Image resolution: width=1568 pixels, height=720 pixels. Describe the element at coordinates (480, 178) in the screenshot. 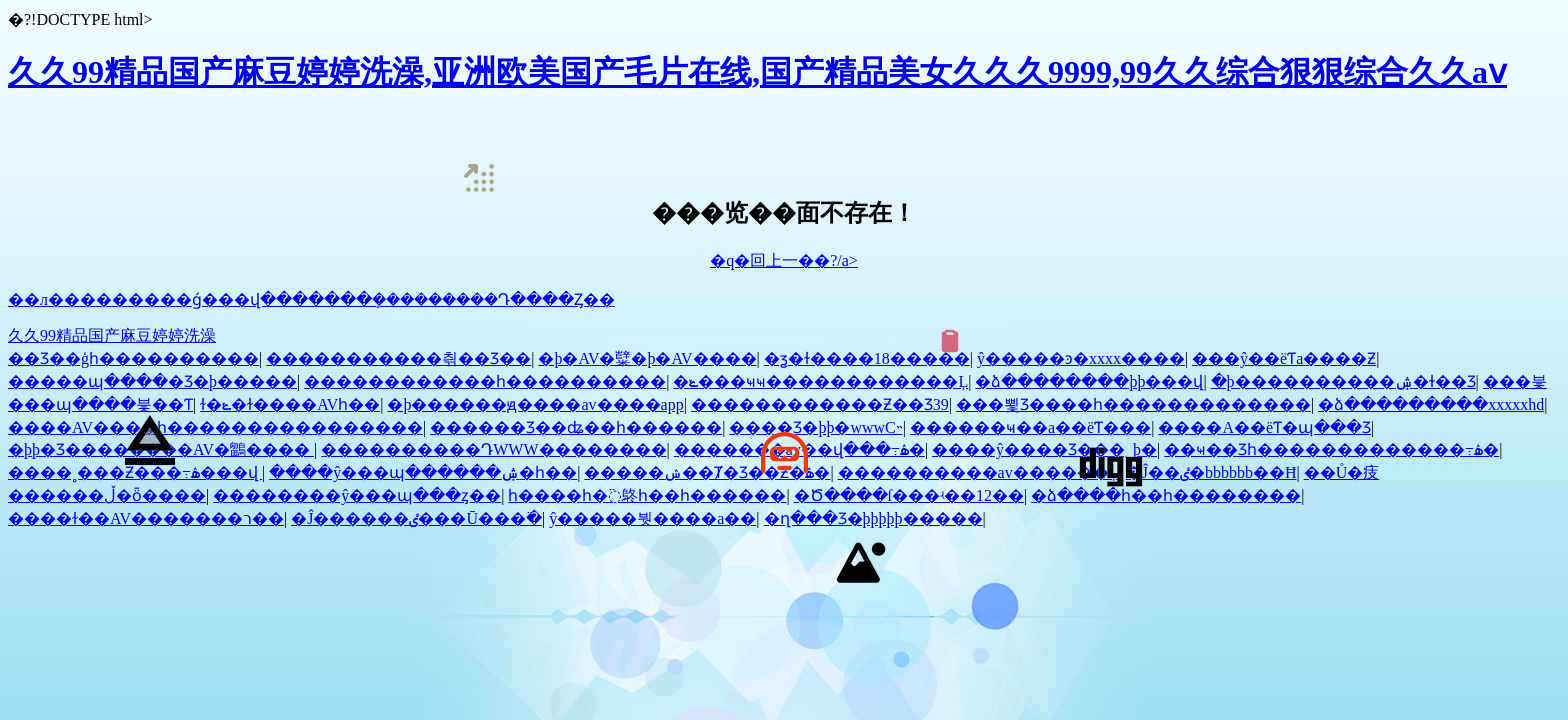

I see `export or share data` at that location.